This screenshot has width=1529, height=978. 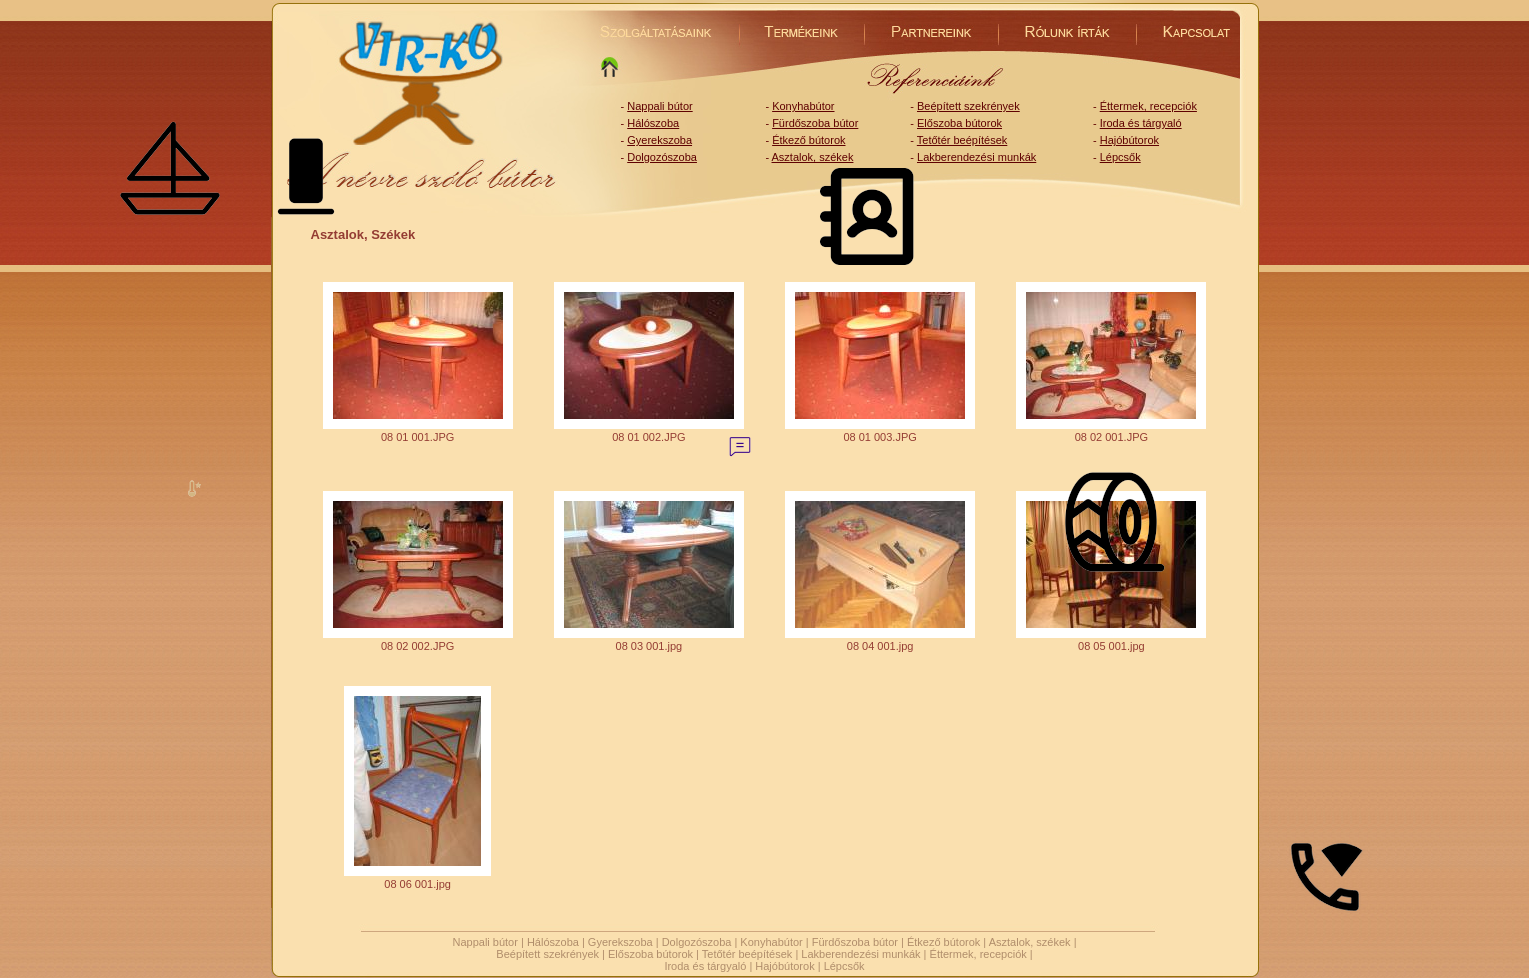 What do you see at coordinates (192, 488) in the screenshot?
I see `indicates low temperature or cold conditions` at bounding box center [192, 488].